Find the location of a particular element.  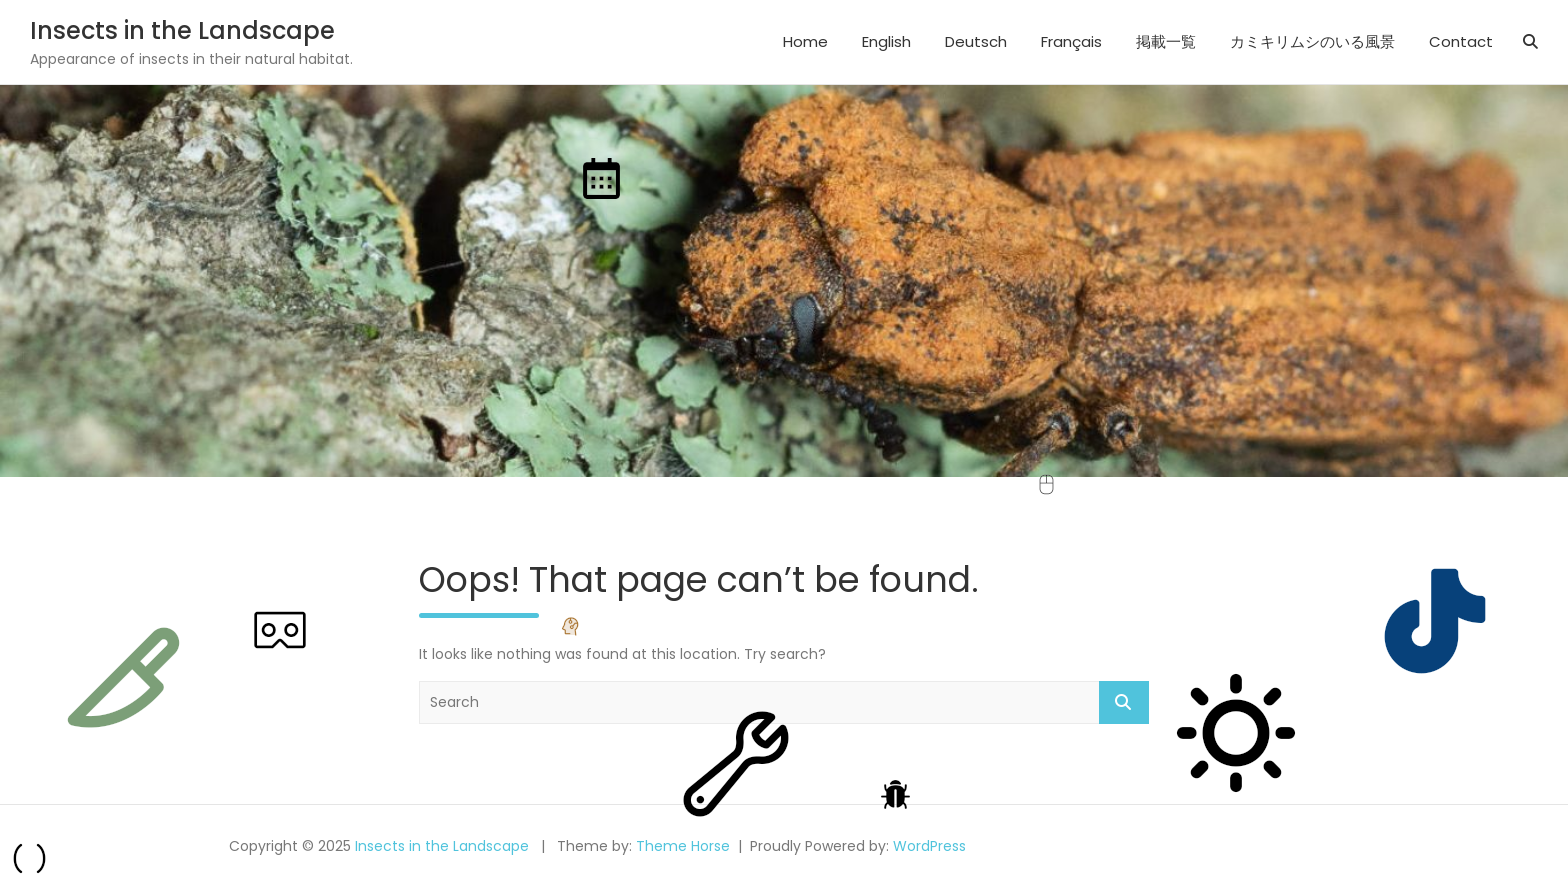

access cutting or slicing tools is located at coordinates (123, 679).